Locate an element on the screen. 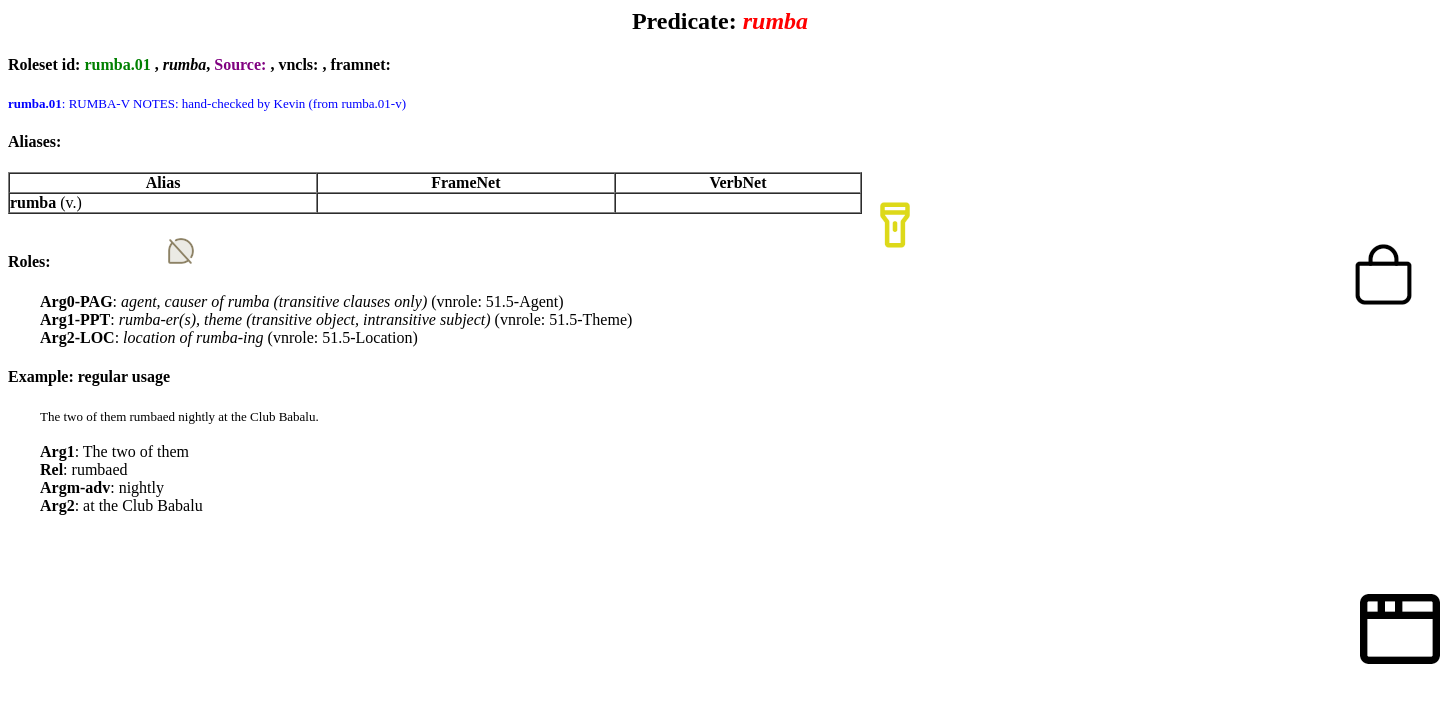 The image size is (1440, 720). view your shopping bag is located at coordinates (1383, 274).